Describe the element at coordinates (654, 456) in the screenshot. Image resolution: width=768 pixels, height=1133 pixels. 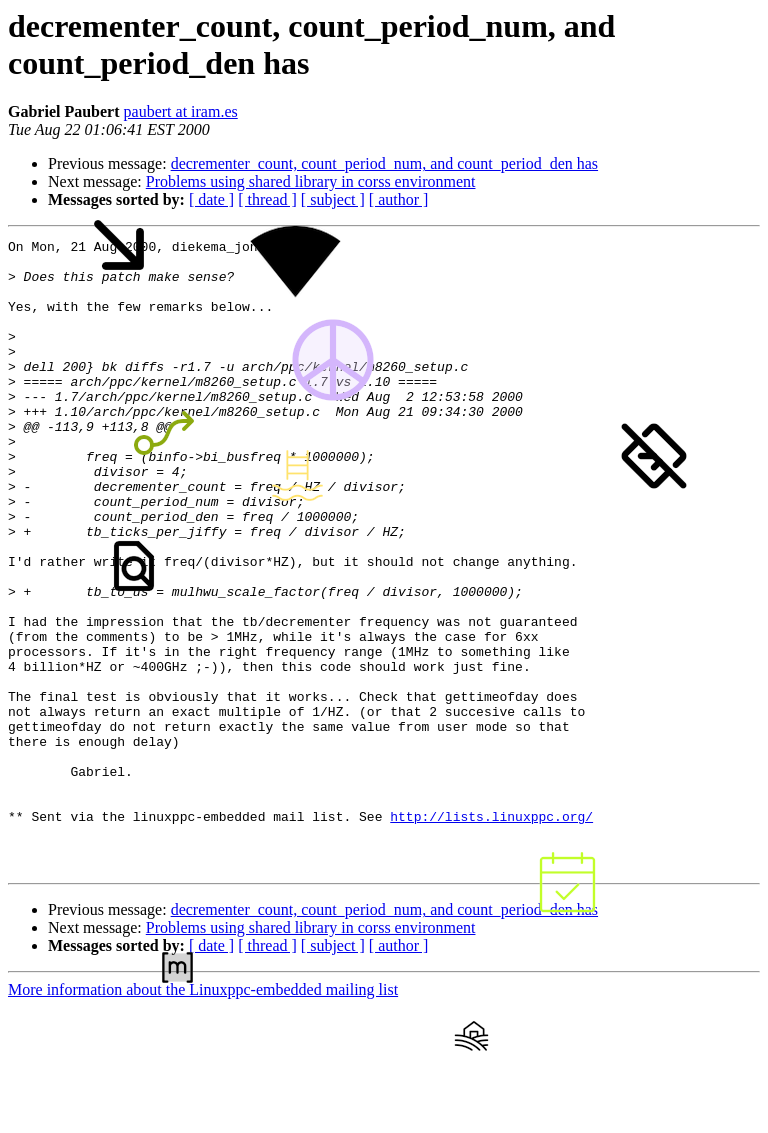
I see `navigation or directions unavailable` at that location.